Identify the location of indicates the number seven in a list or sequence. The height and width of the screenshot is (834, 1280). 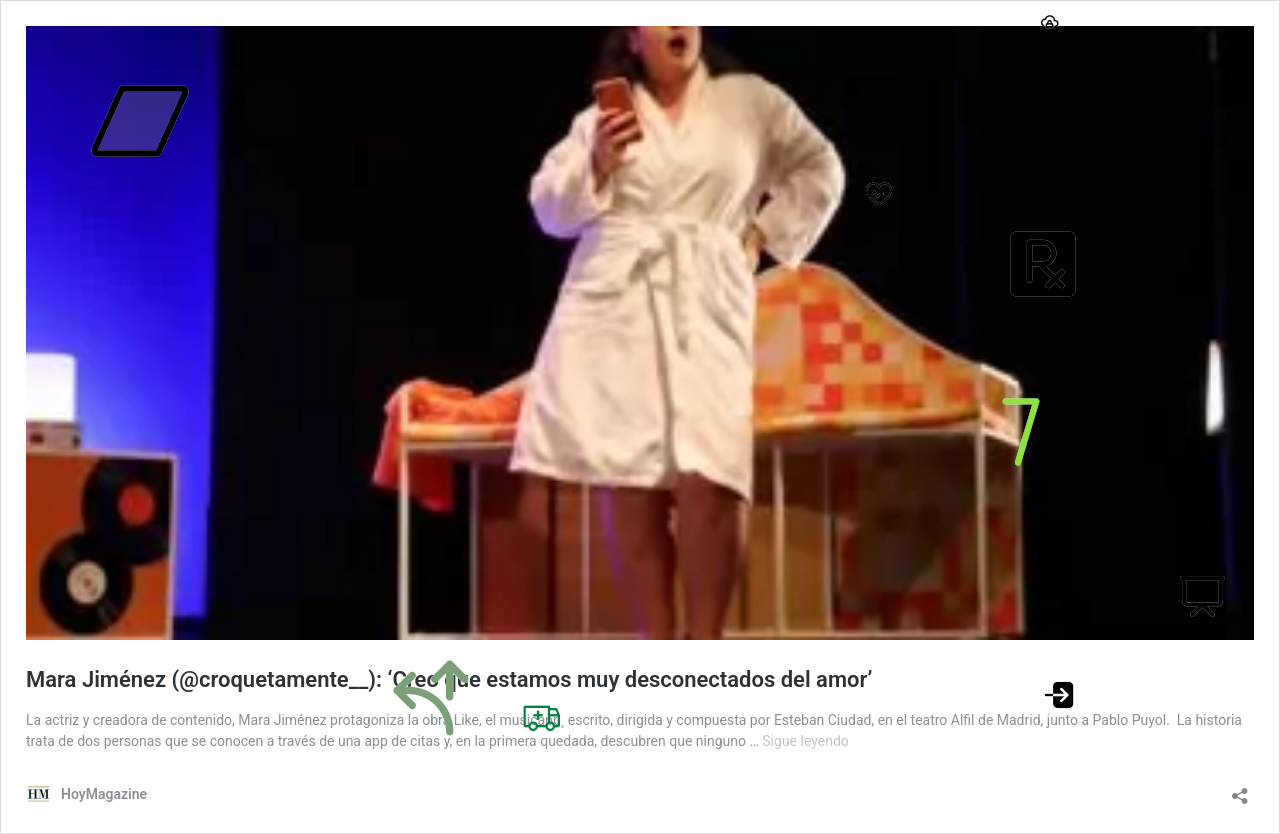
(1021, 432).